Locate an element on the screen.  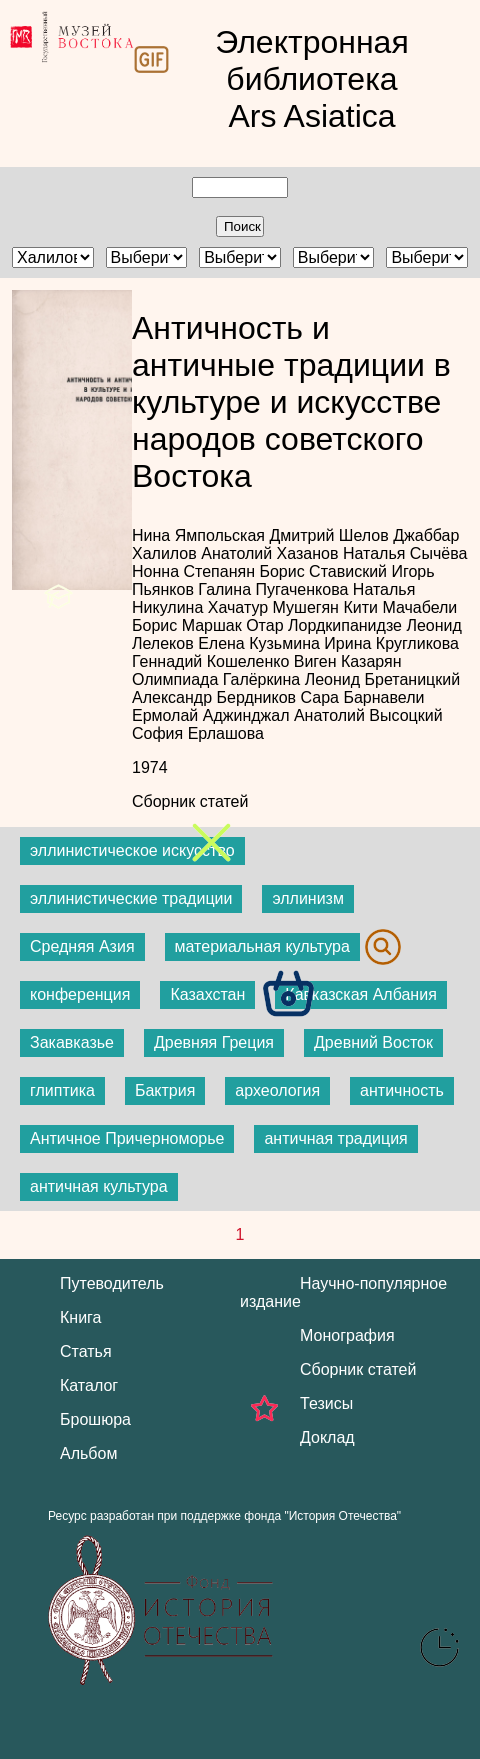
tap to search is located at coordinates (383, 947).